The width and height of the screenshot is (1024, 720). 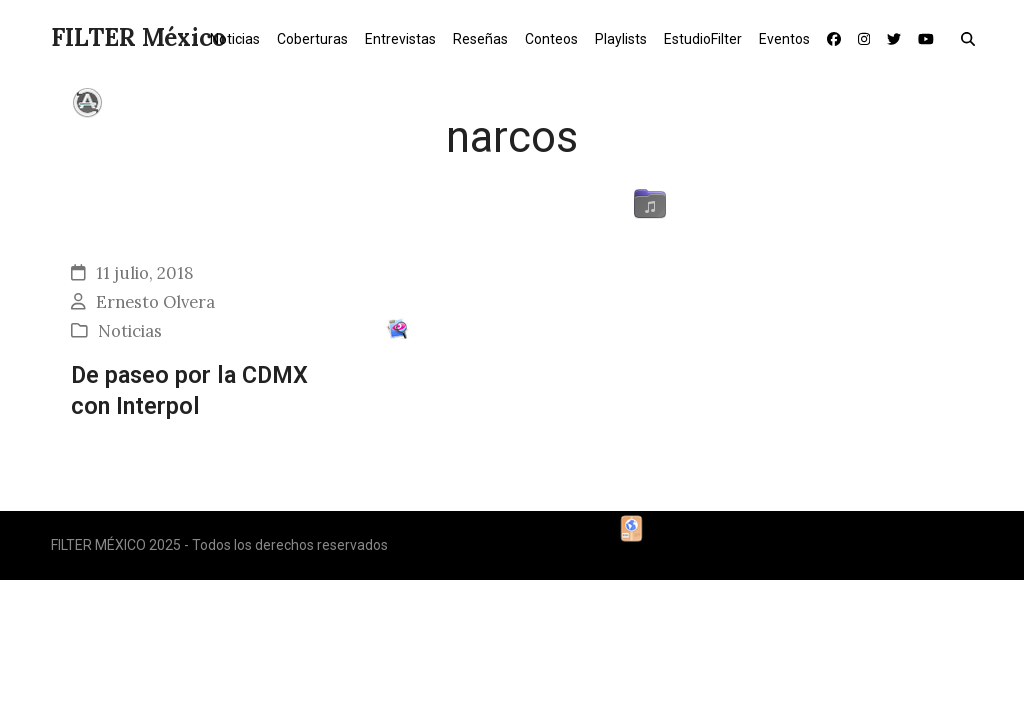 What do you see at coordinates (650, 203) in the screenshot?
I see `open your music folder` at bounding box center [650, 203].